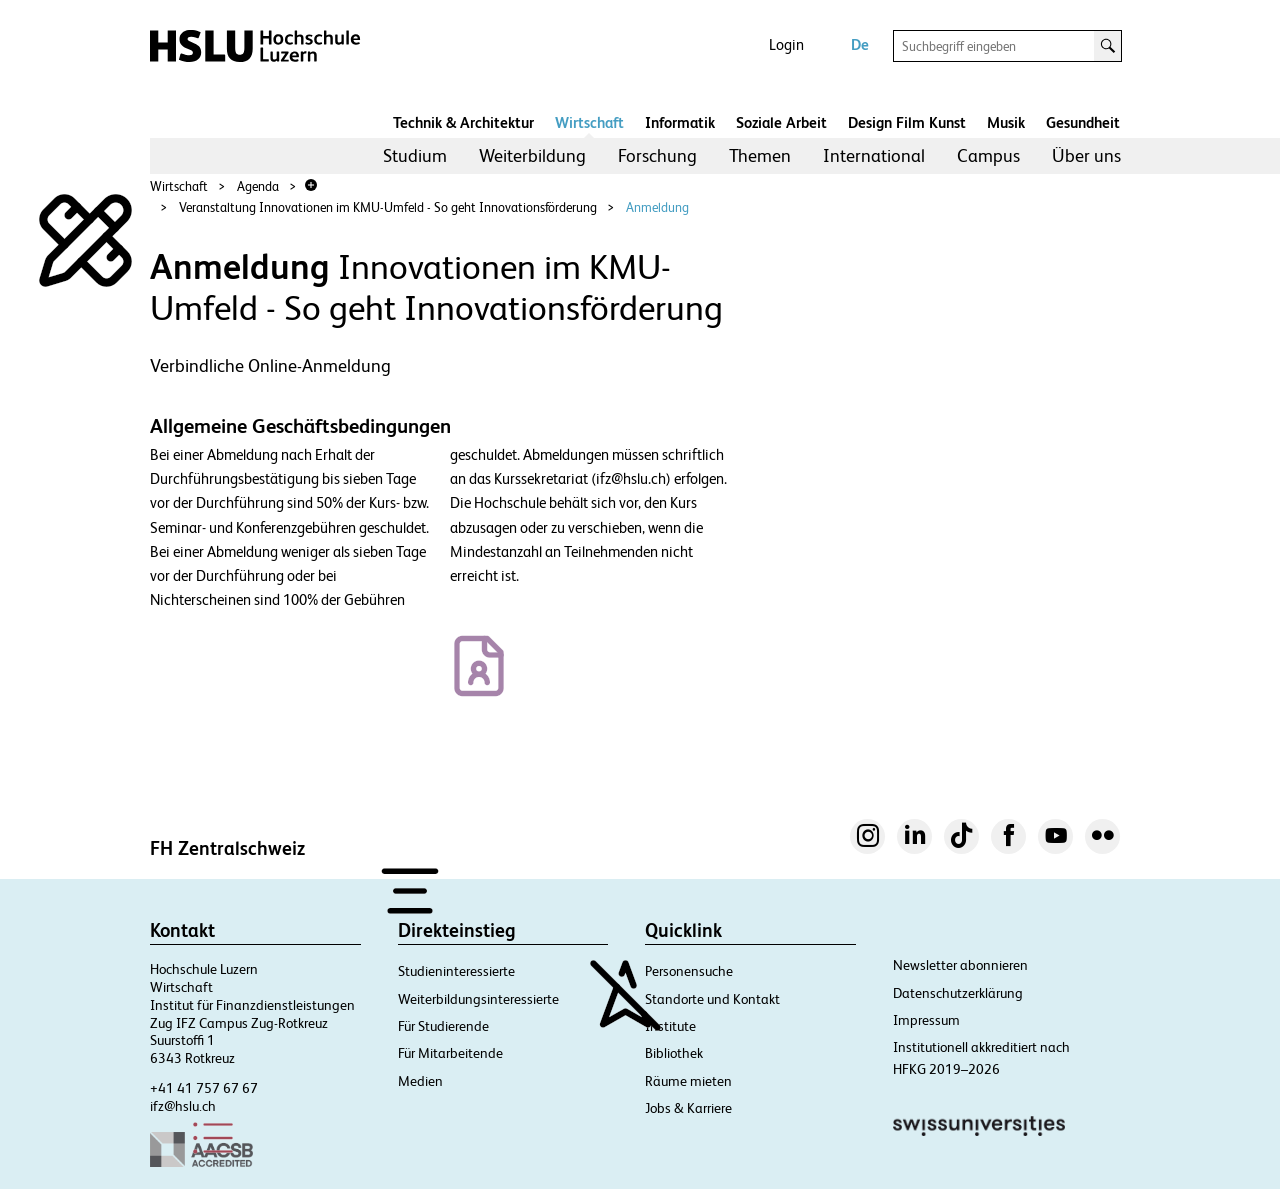 The width and height of the screenshot is (1280, 1189). What do you see at coordinates (213, 1138) in the screenshot?
I see `view items in a bulleted list format` at bounding box center [213, 1138].